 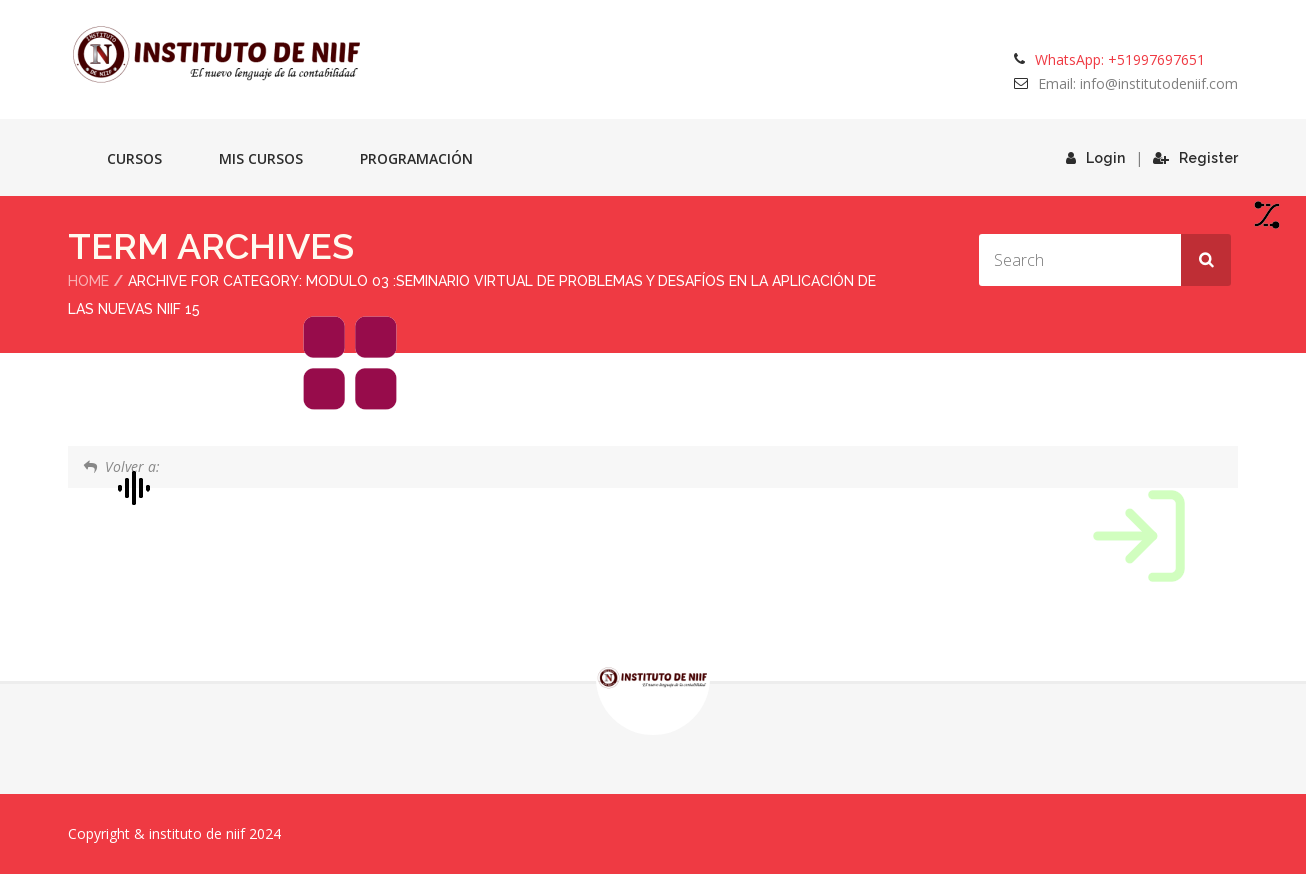 I want to click on log in to your account, so click(x=1139, y=536).